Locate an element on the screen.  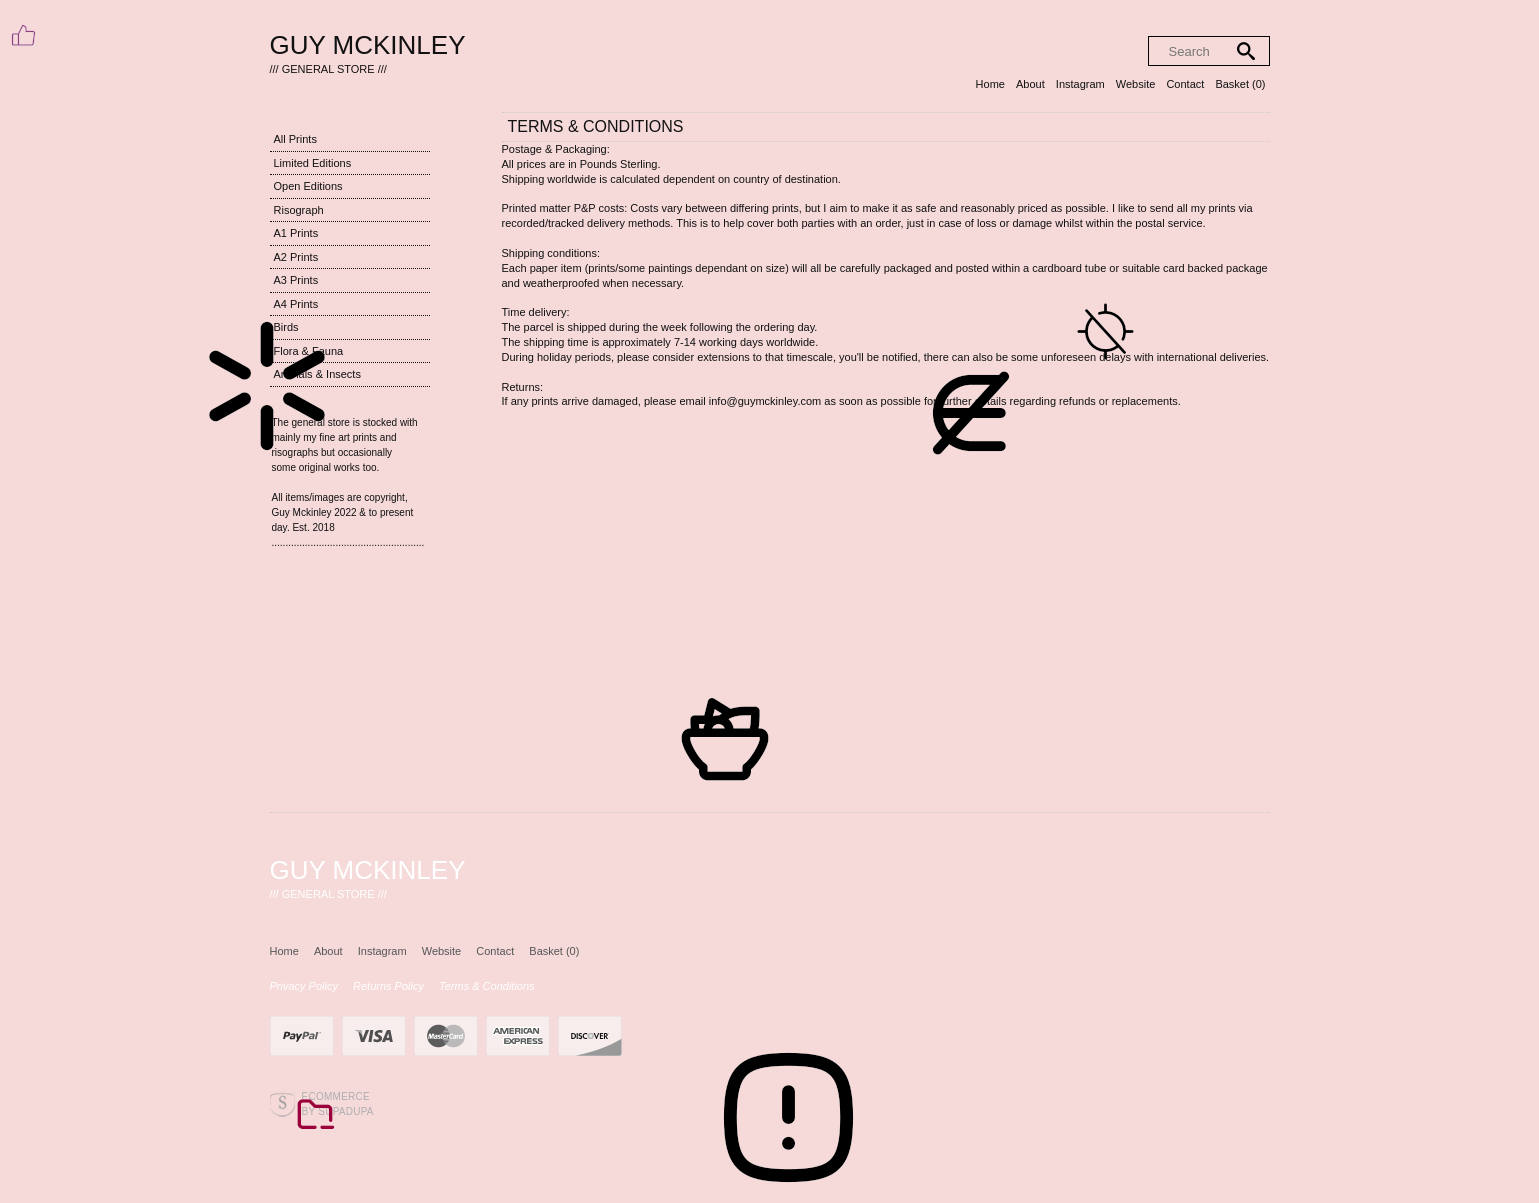
view important alert or warning is located at coordinates (788, 1117).